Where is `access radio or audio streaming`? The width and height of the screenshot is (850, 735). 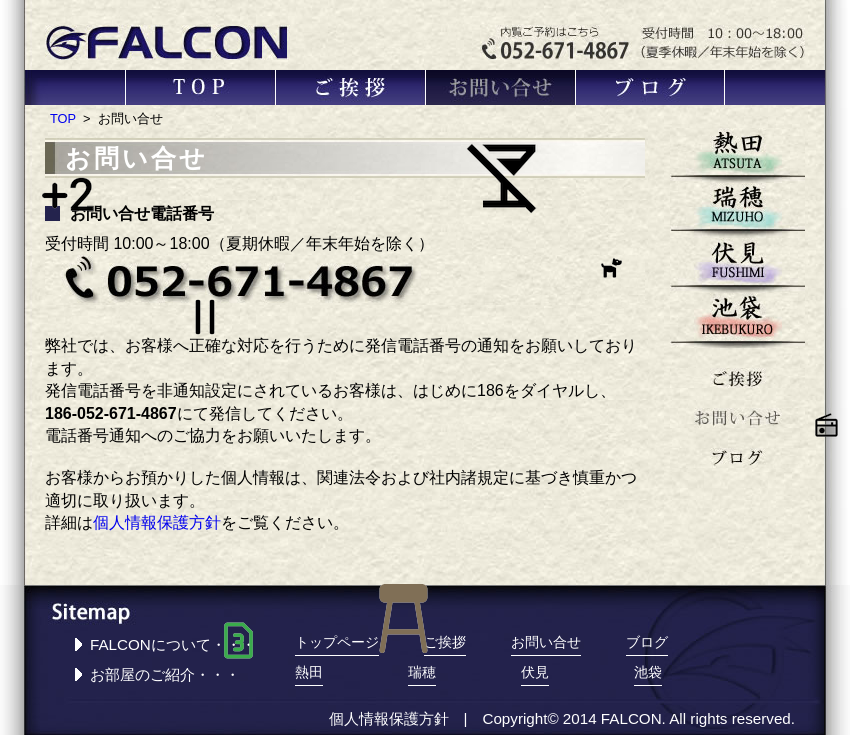 access radio or audio streaming is located at coordinates (826, 425).